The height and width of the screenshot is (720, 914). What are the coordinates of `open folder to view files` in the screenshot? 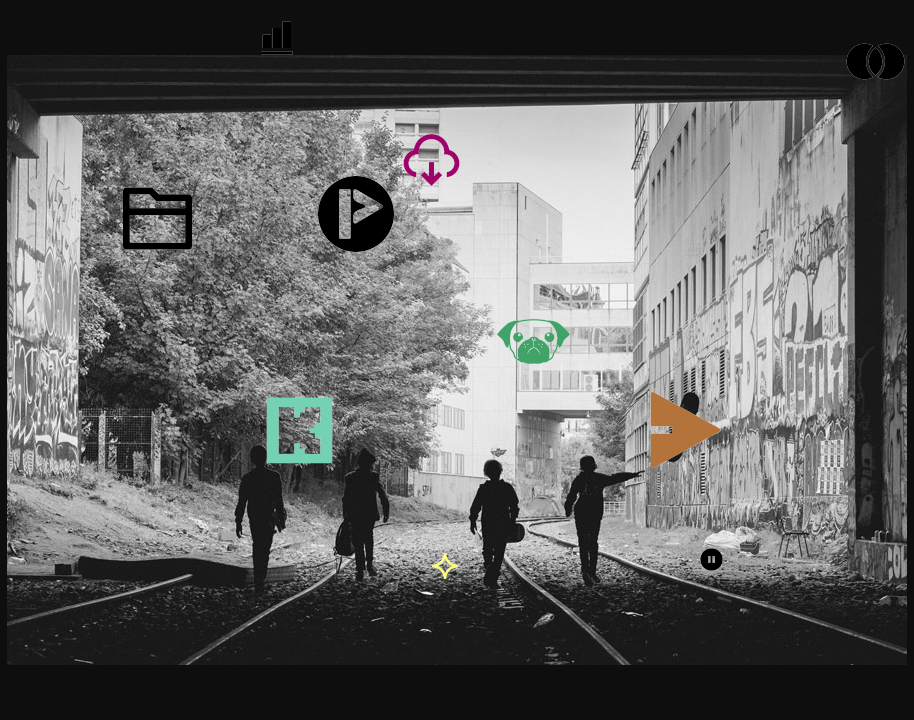 It's located at (157, 218).